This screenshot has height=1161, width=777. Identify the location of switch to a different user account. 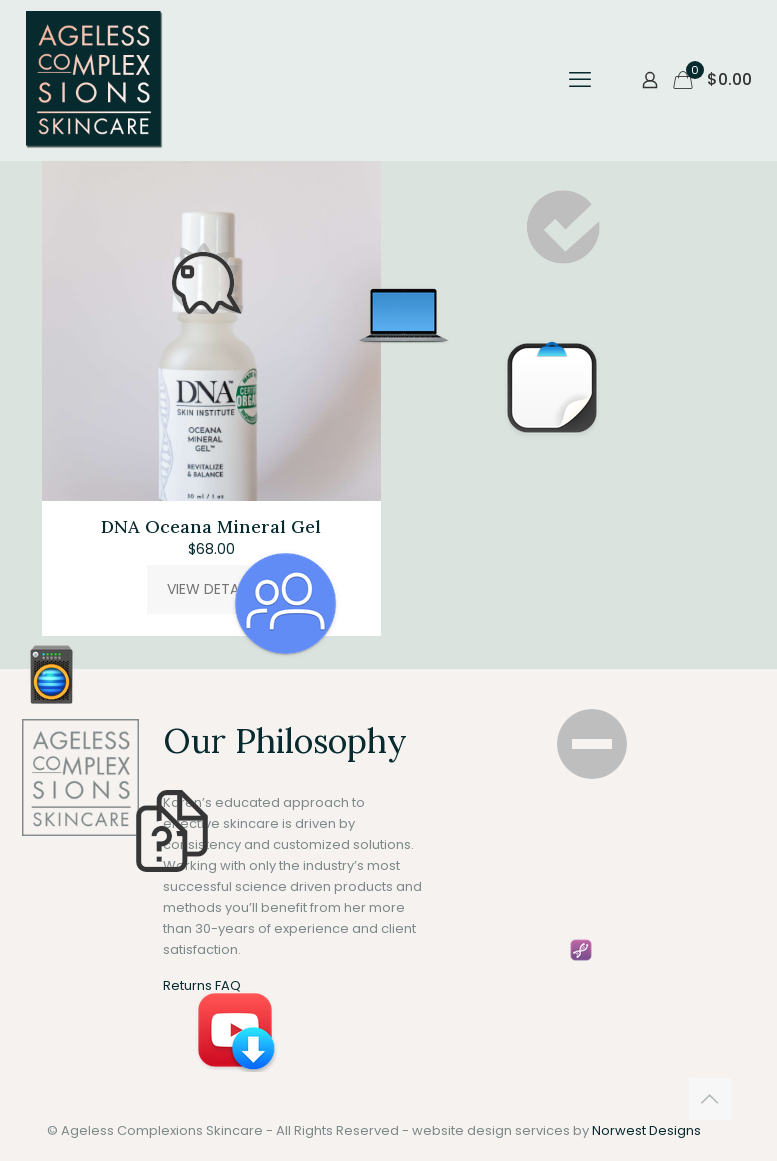
(285, 603).